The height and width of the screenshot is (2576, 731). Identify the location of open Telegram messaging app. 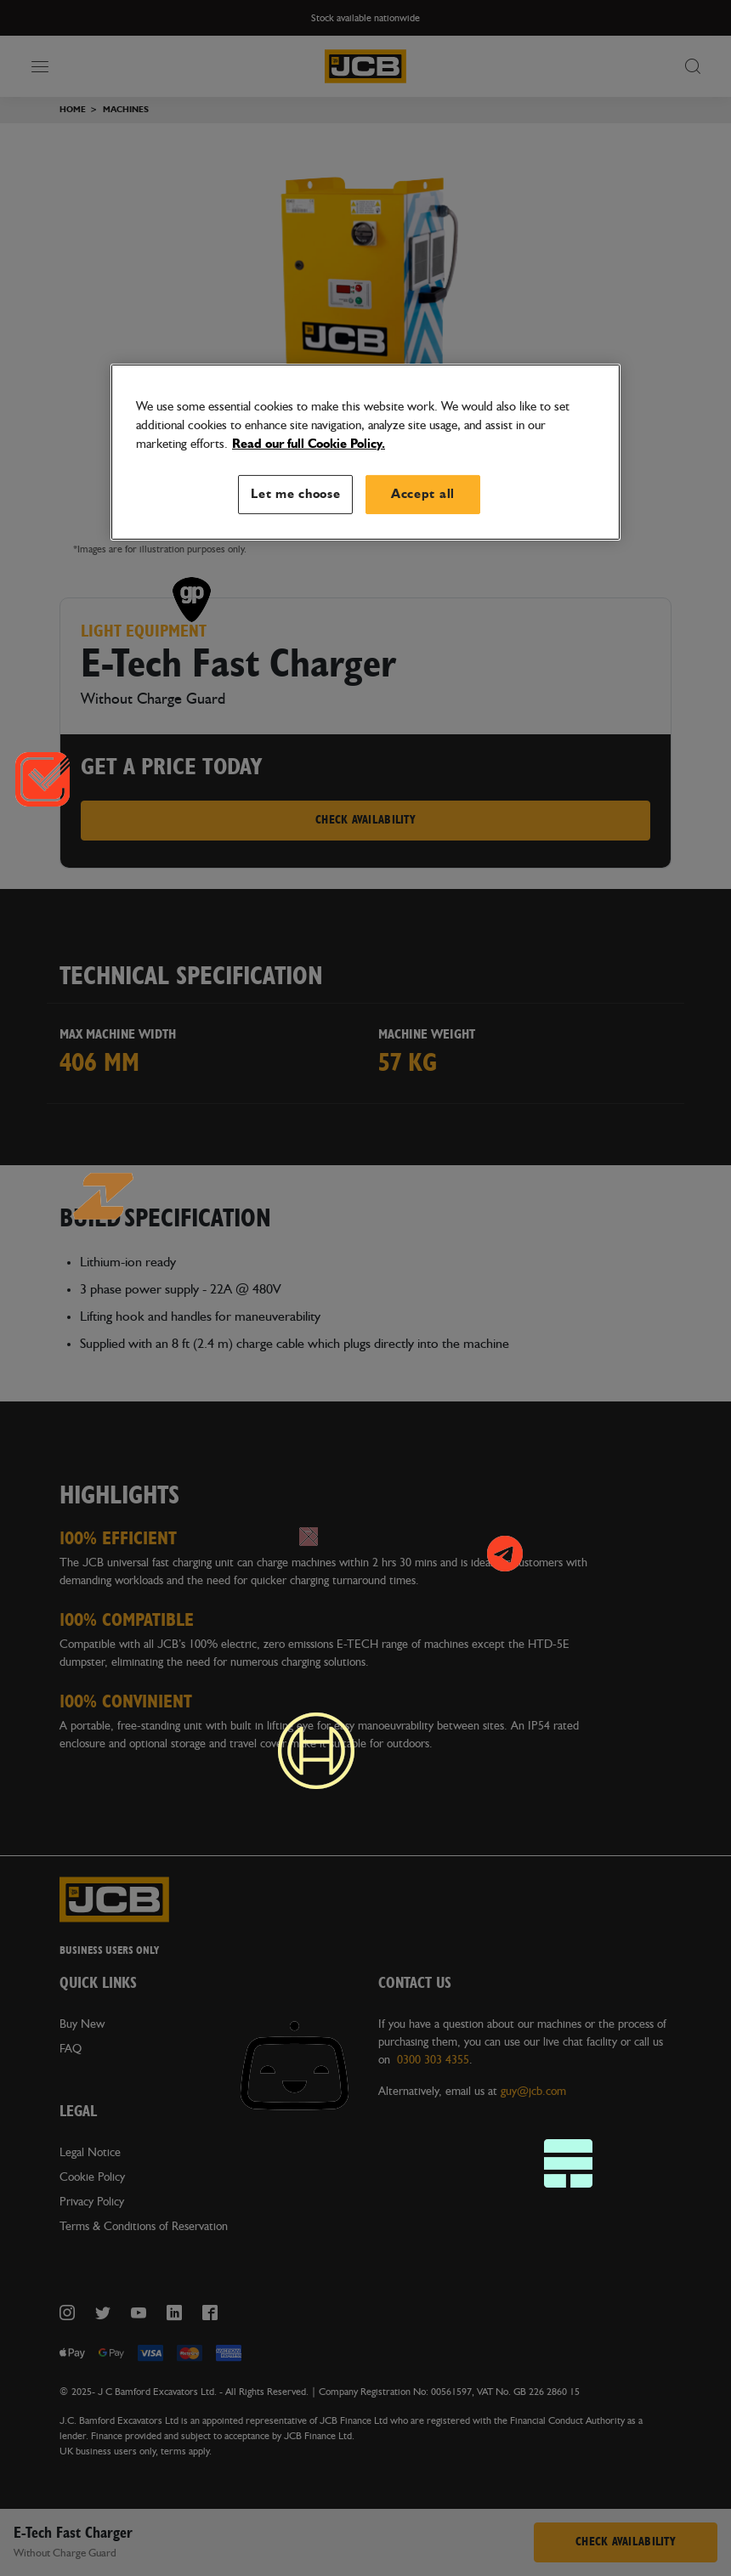
(505, 1554).